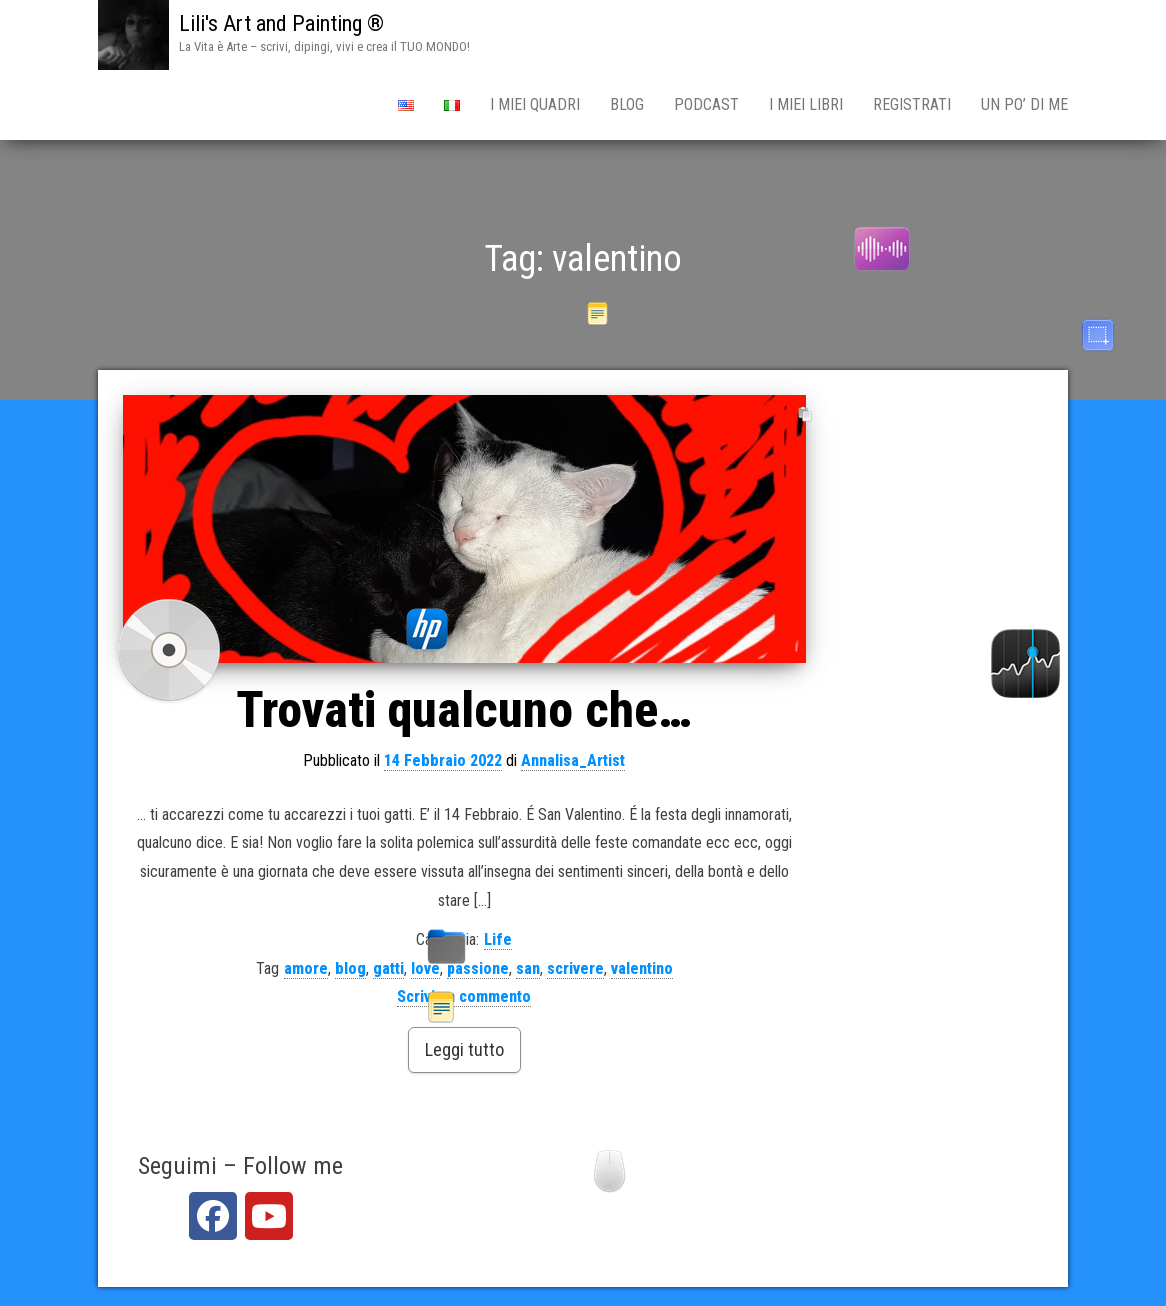 The width and height of the screenshot is (1166, 1306). I want to click on open the stocks app, so click(1025, 663).